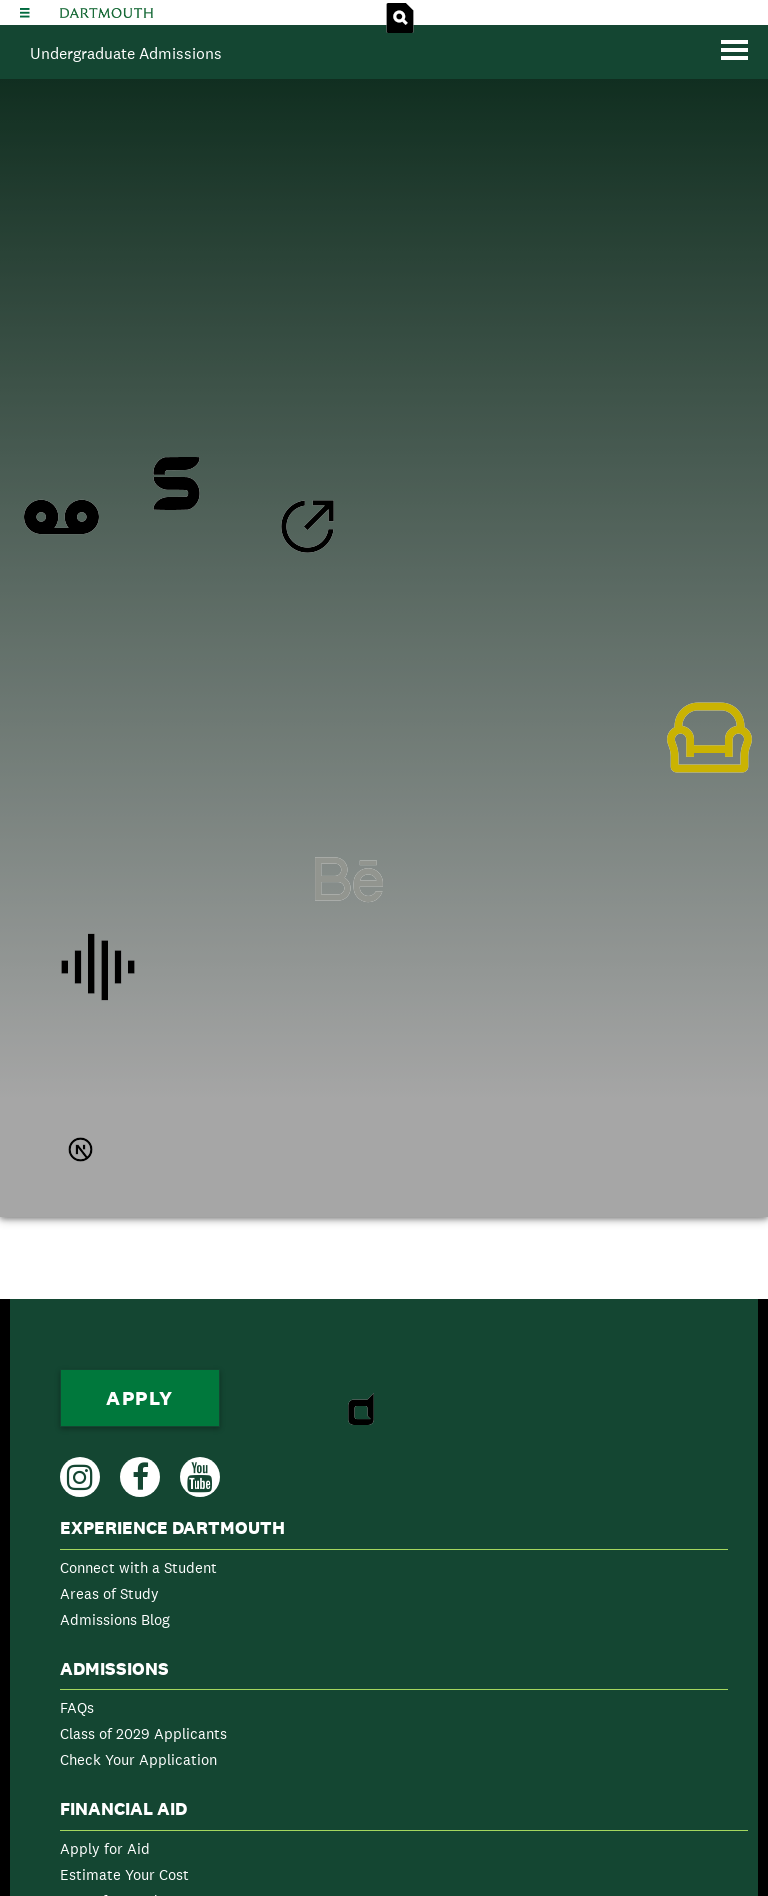 Image resolution: width=768 pixels, height=1896 pixels. What do you see at coordinates (176, 483) in the screenshot?
I see `Scrutinizer CI logo` at bounding box center [176, 483].